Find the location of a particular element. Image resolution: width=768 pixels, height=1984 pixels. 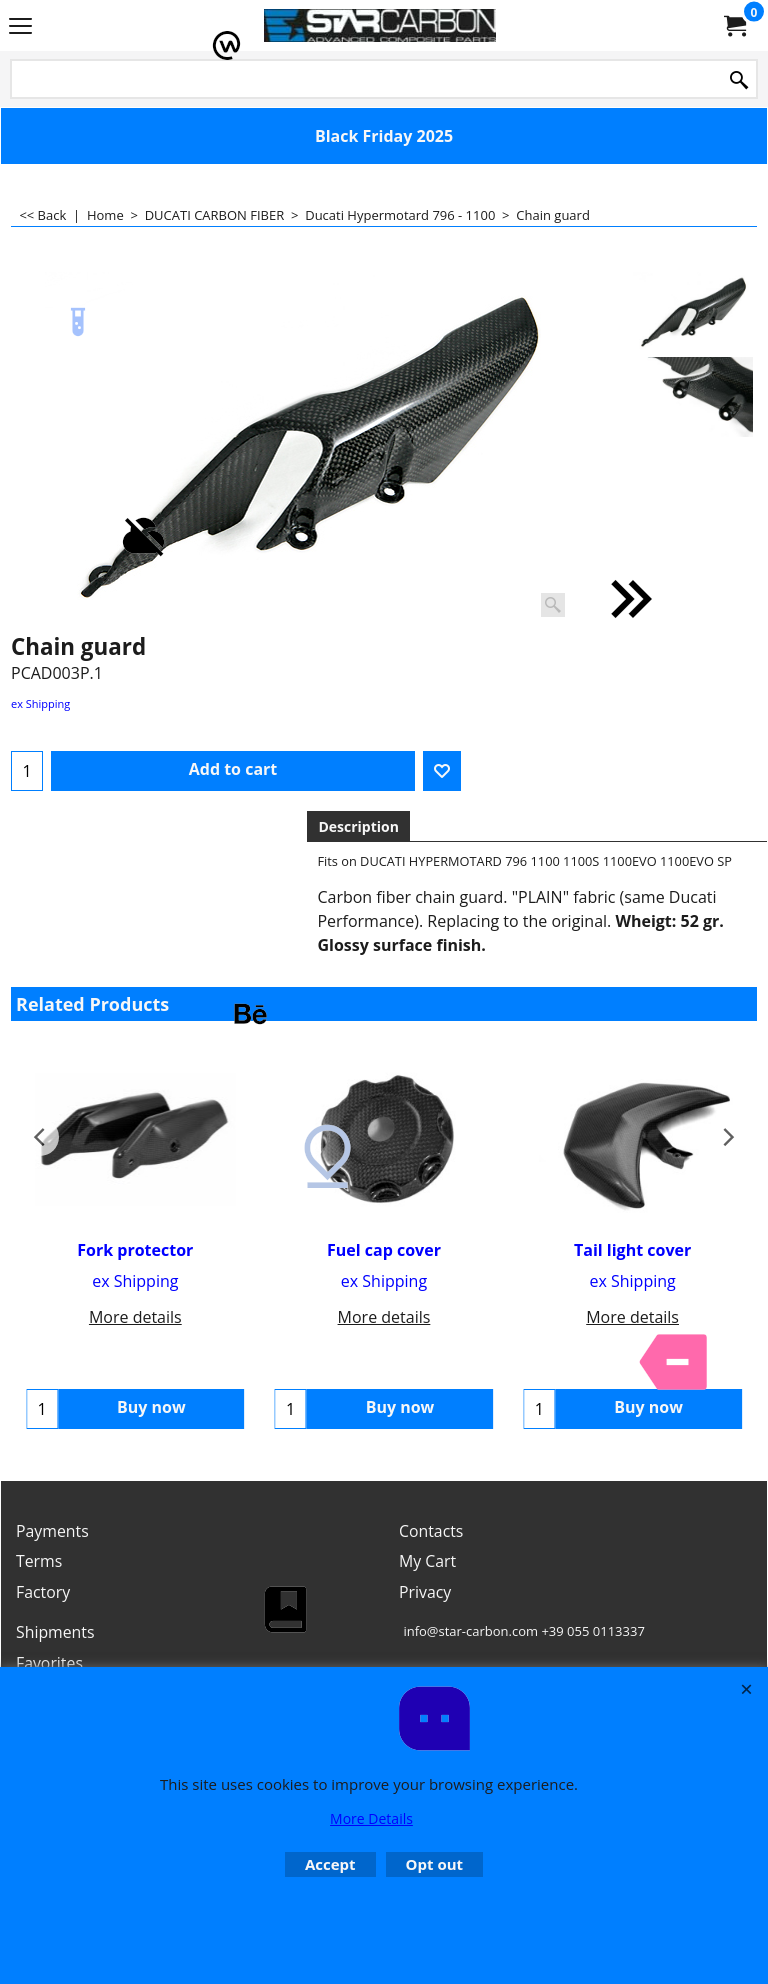

delete the last character entered is located at coordinates (676, 1362).